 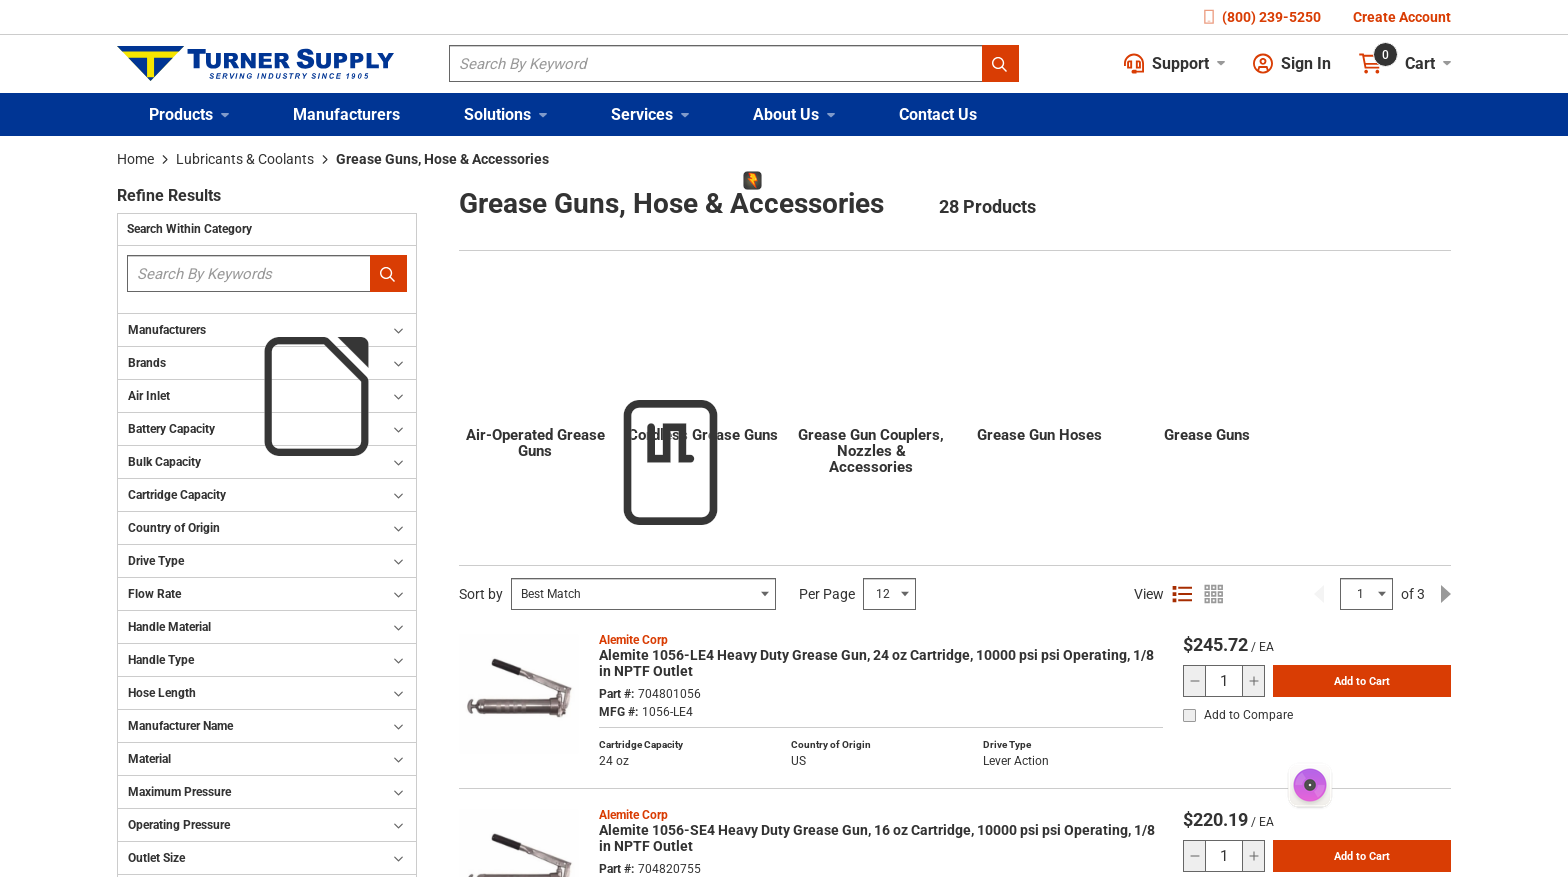 What do you see at coordinates (670, 462) in the screenshot?
I see `authenticate using a smartcard` at bounding box center [670, 462].